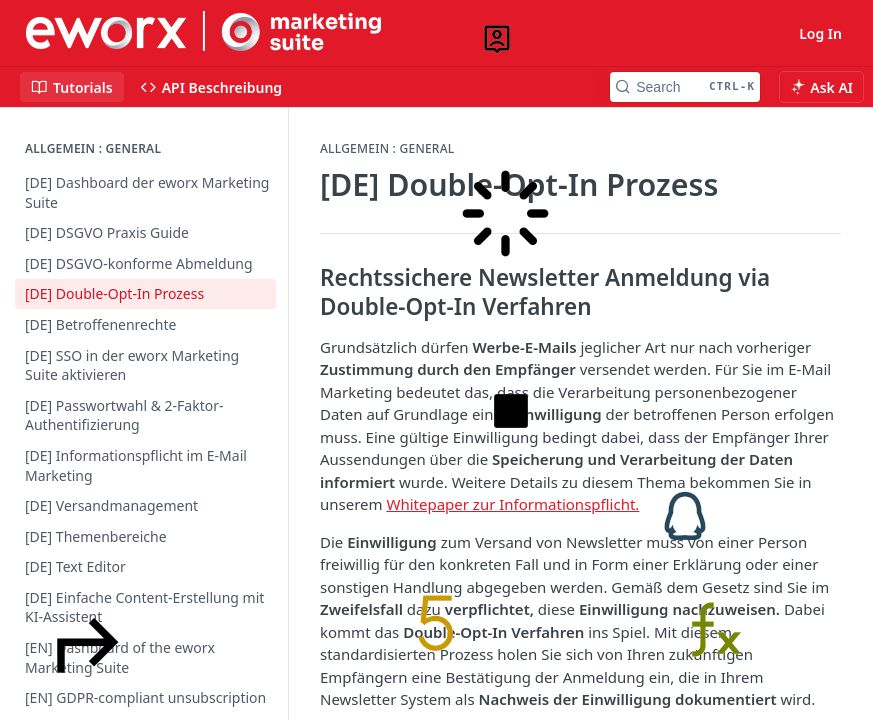 Image resolution: width=873 pixels, height=720 pixels. I want to click on view profile location or address, so click(497, 38).